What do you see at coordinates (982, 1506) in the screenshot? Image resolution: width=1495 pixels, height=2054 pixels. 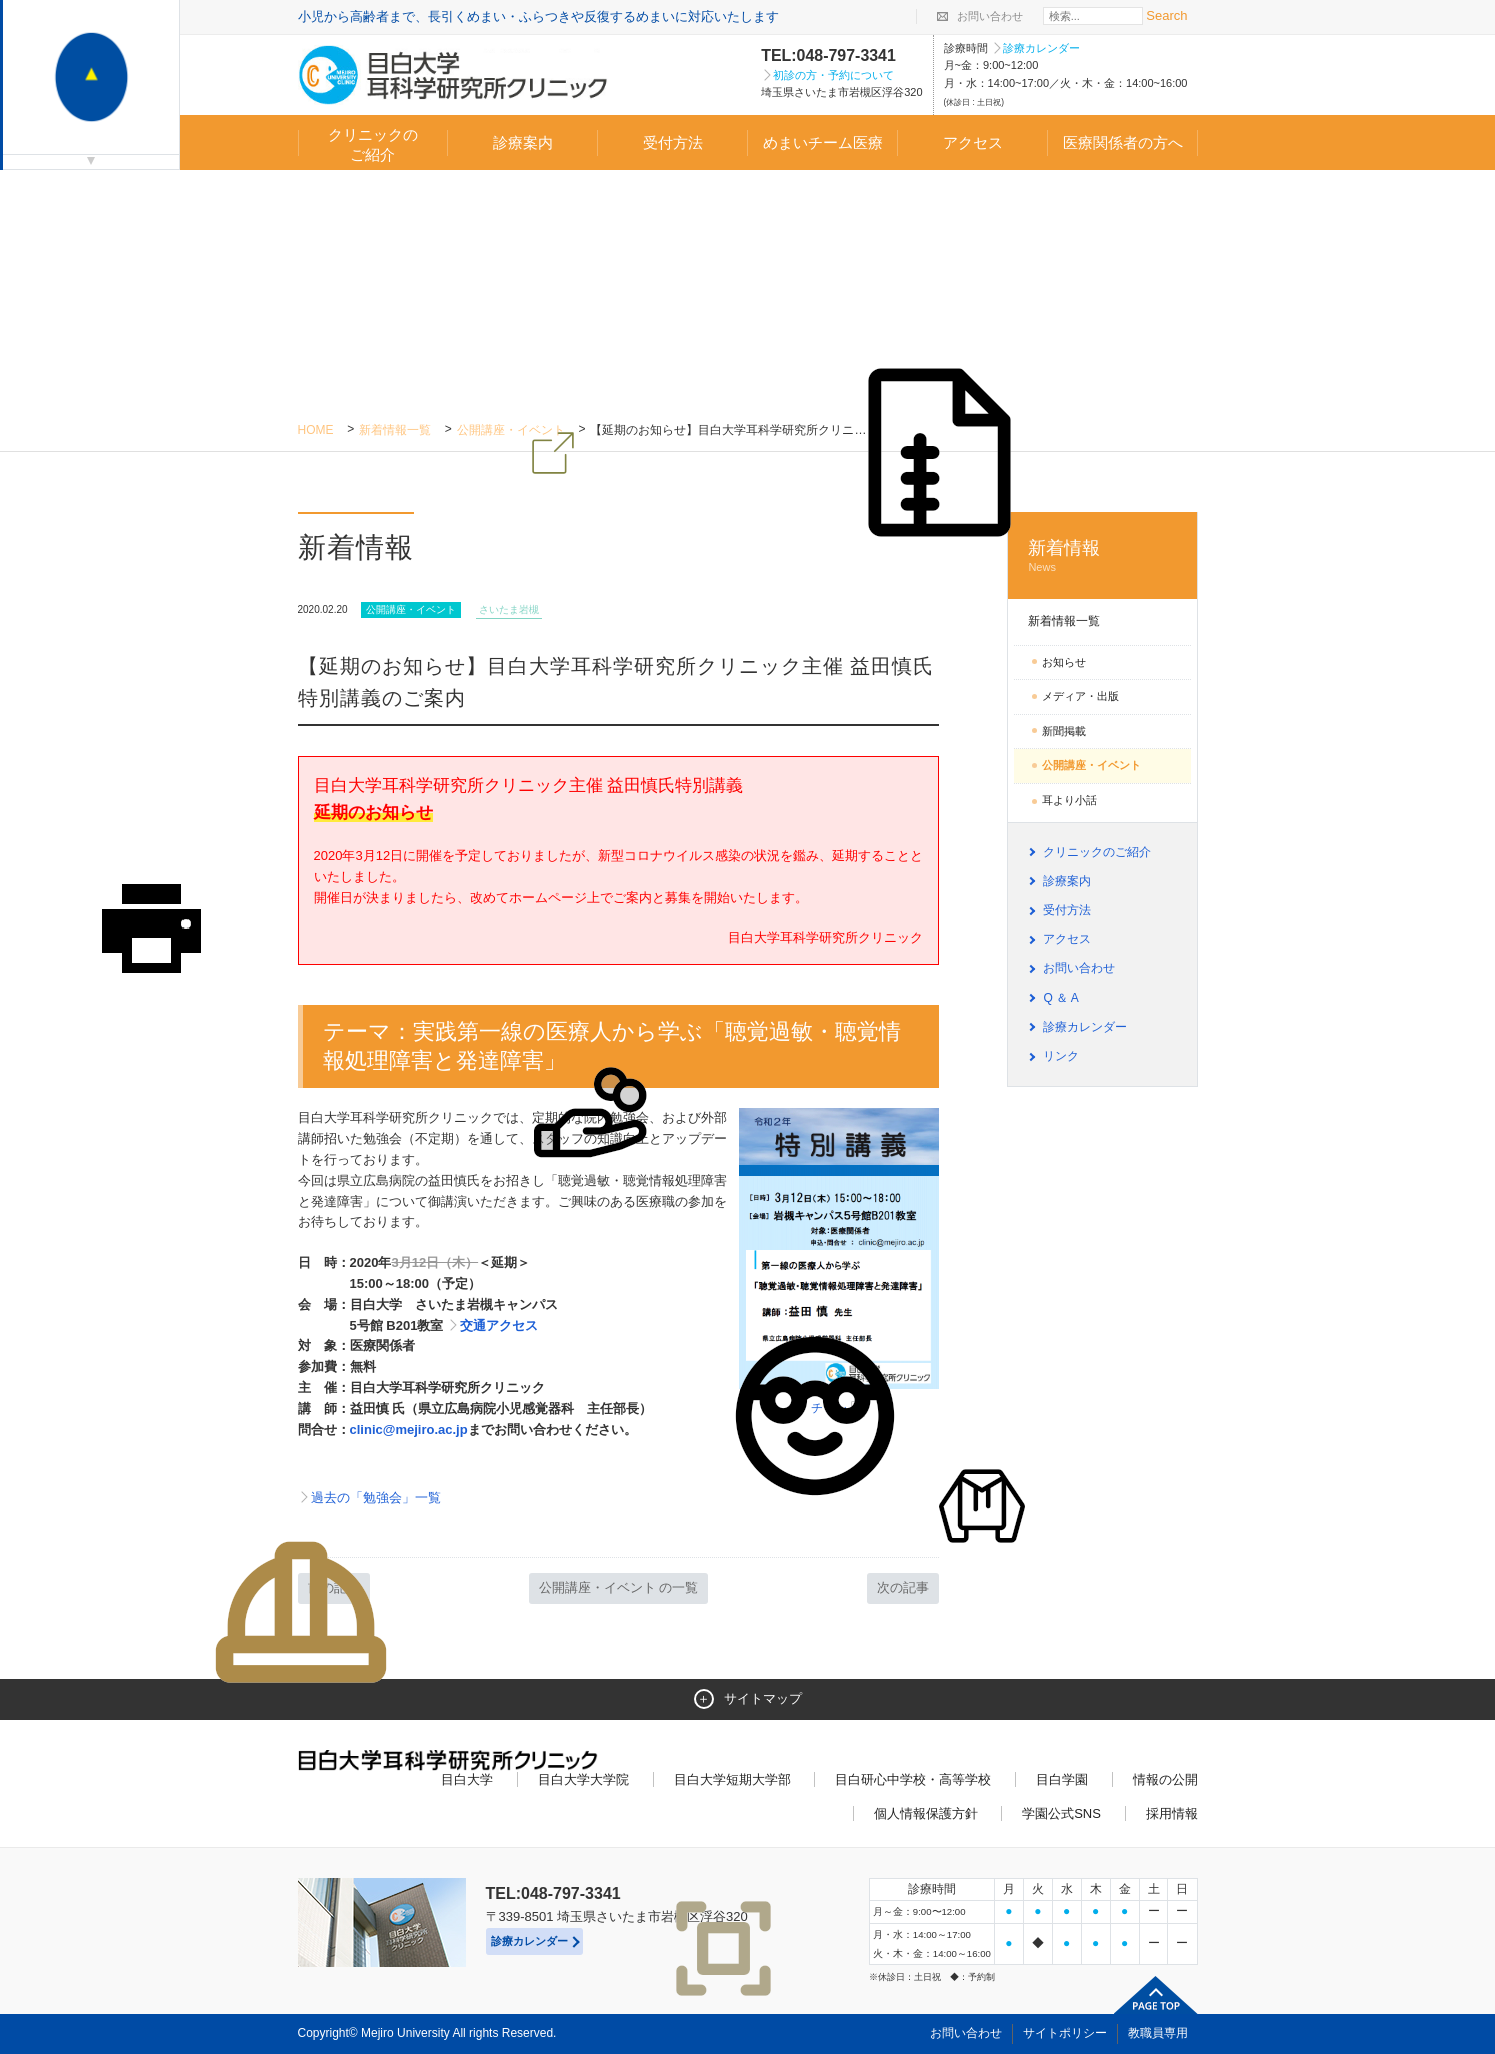 I see `browse hoodies or sweatshirts` at bounding box center [982, 1506].